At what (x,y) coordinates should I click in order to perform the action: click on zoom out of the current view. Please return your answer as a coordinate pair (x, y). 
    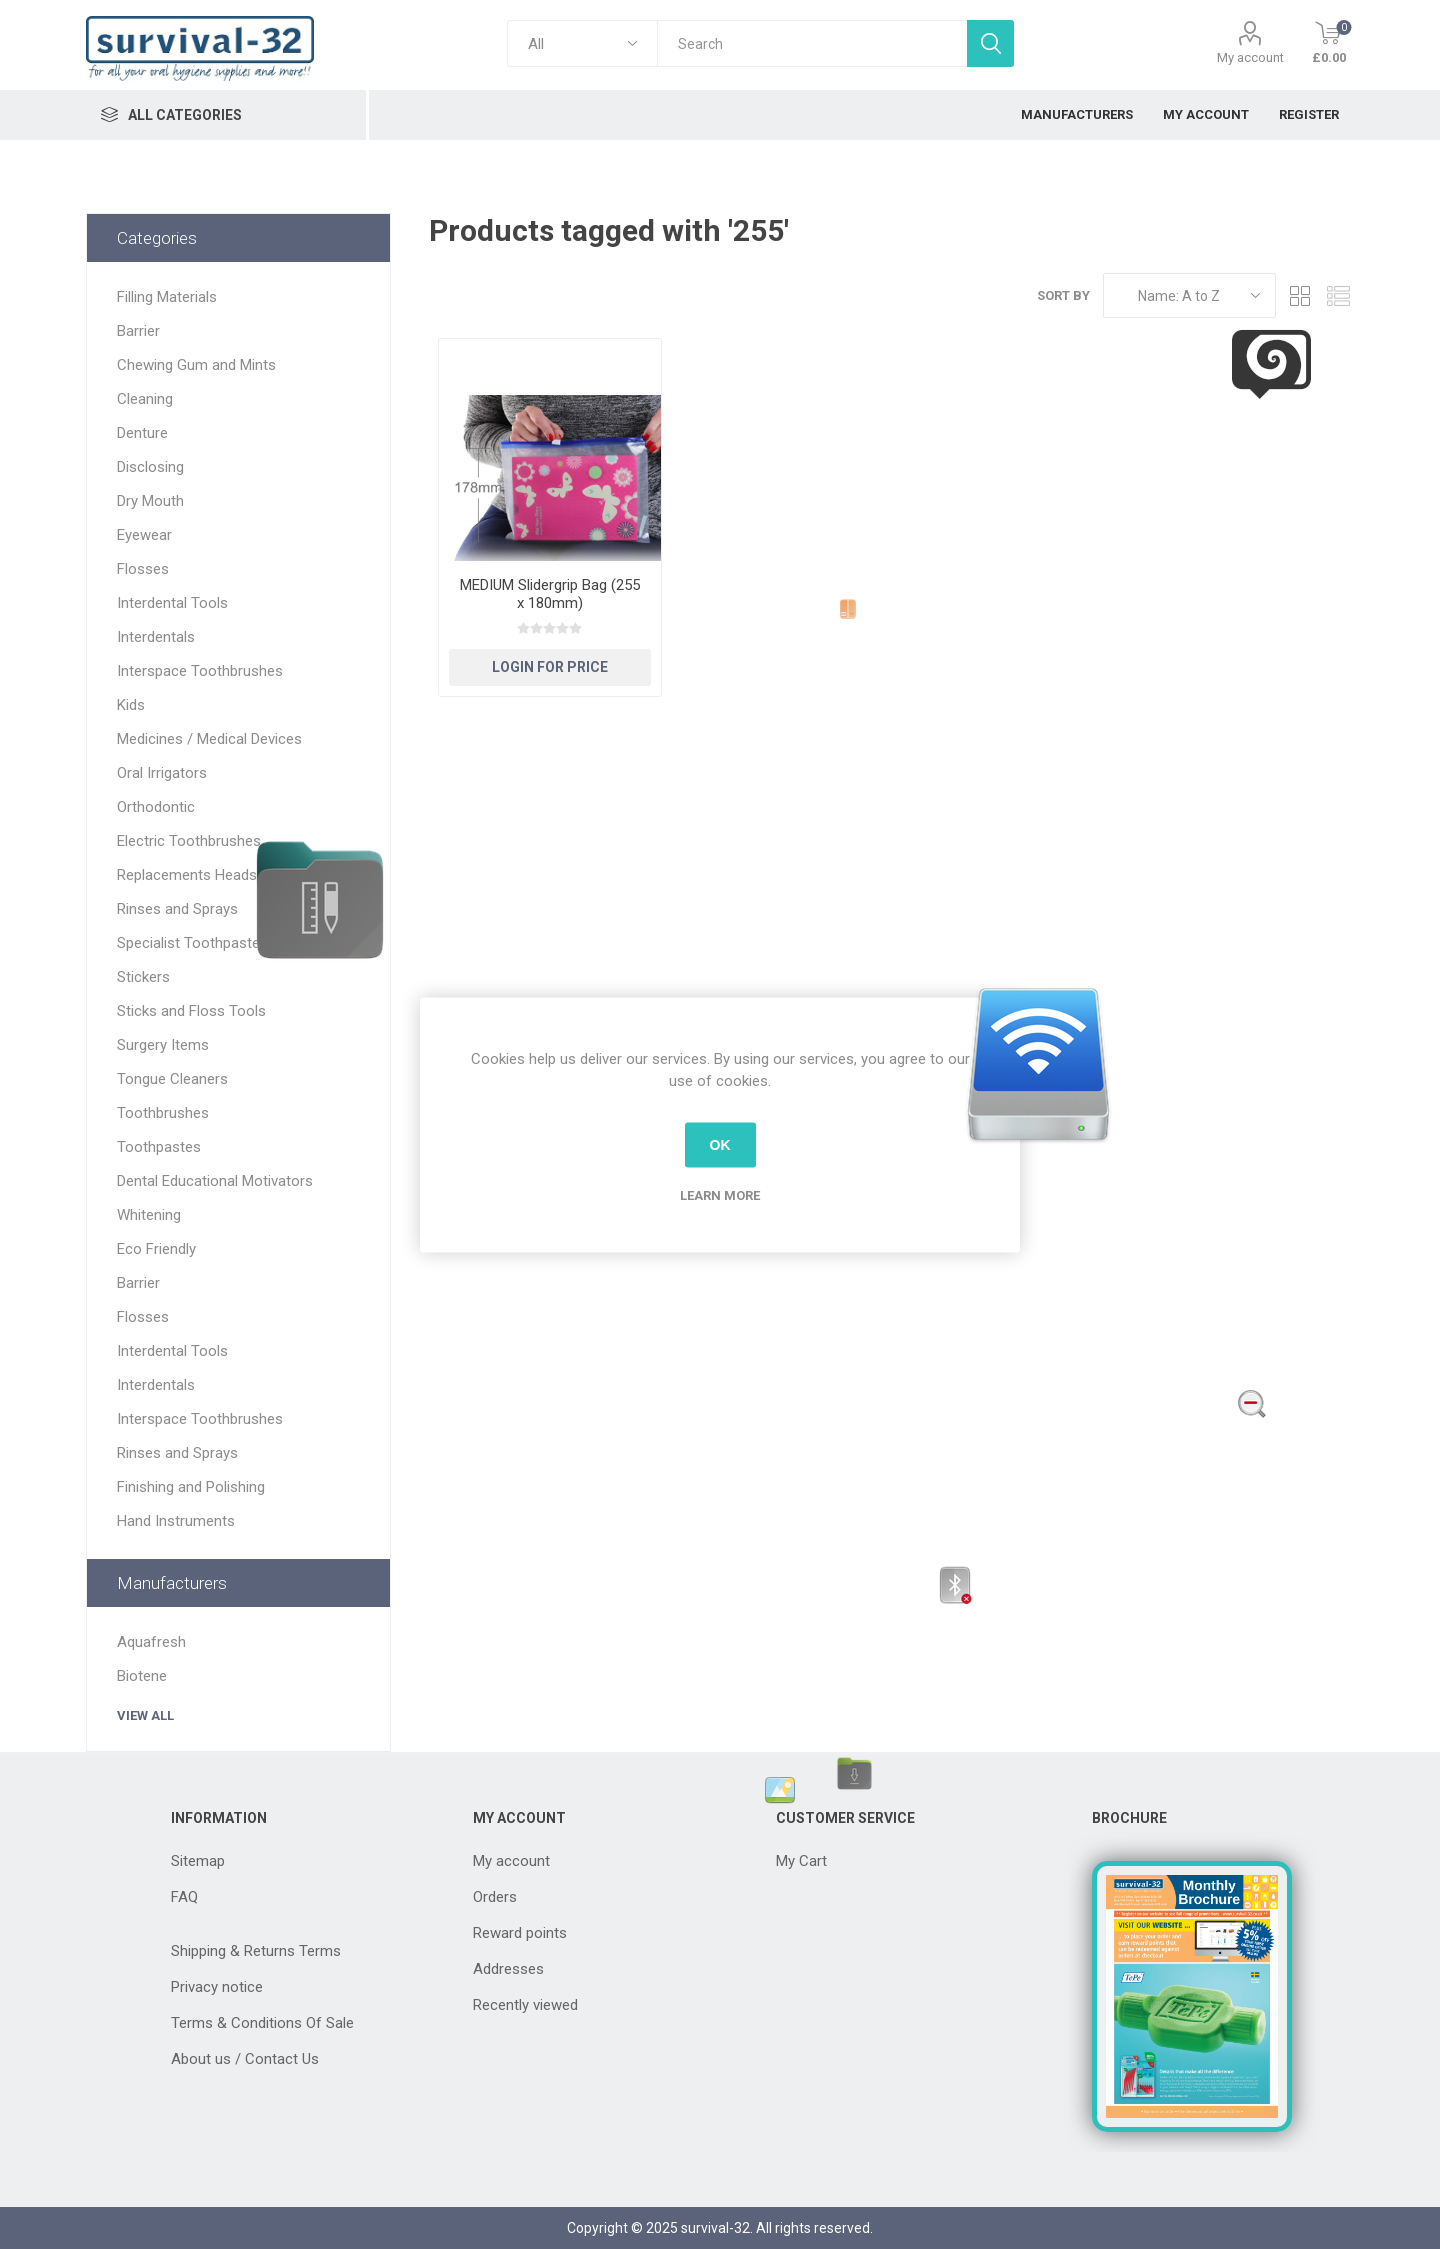
    Looking at the image, I should click on (1252, 1404).